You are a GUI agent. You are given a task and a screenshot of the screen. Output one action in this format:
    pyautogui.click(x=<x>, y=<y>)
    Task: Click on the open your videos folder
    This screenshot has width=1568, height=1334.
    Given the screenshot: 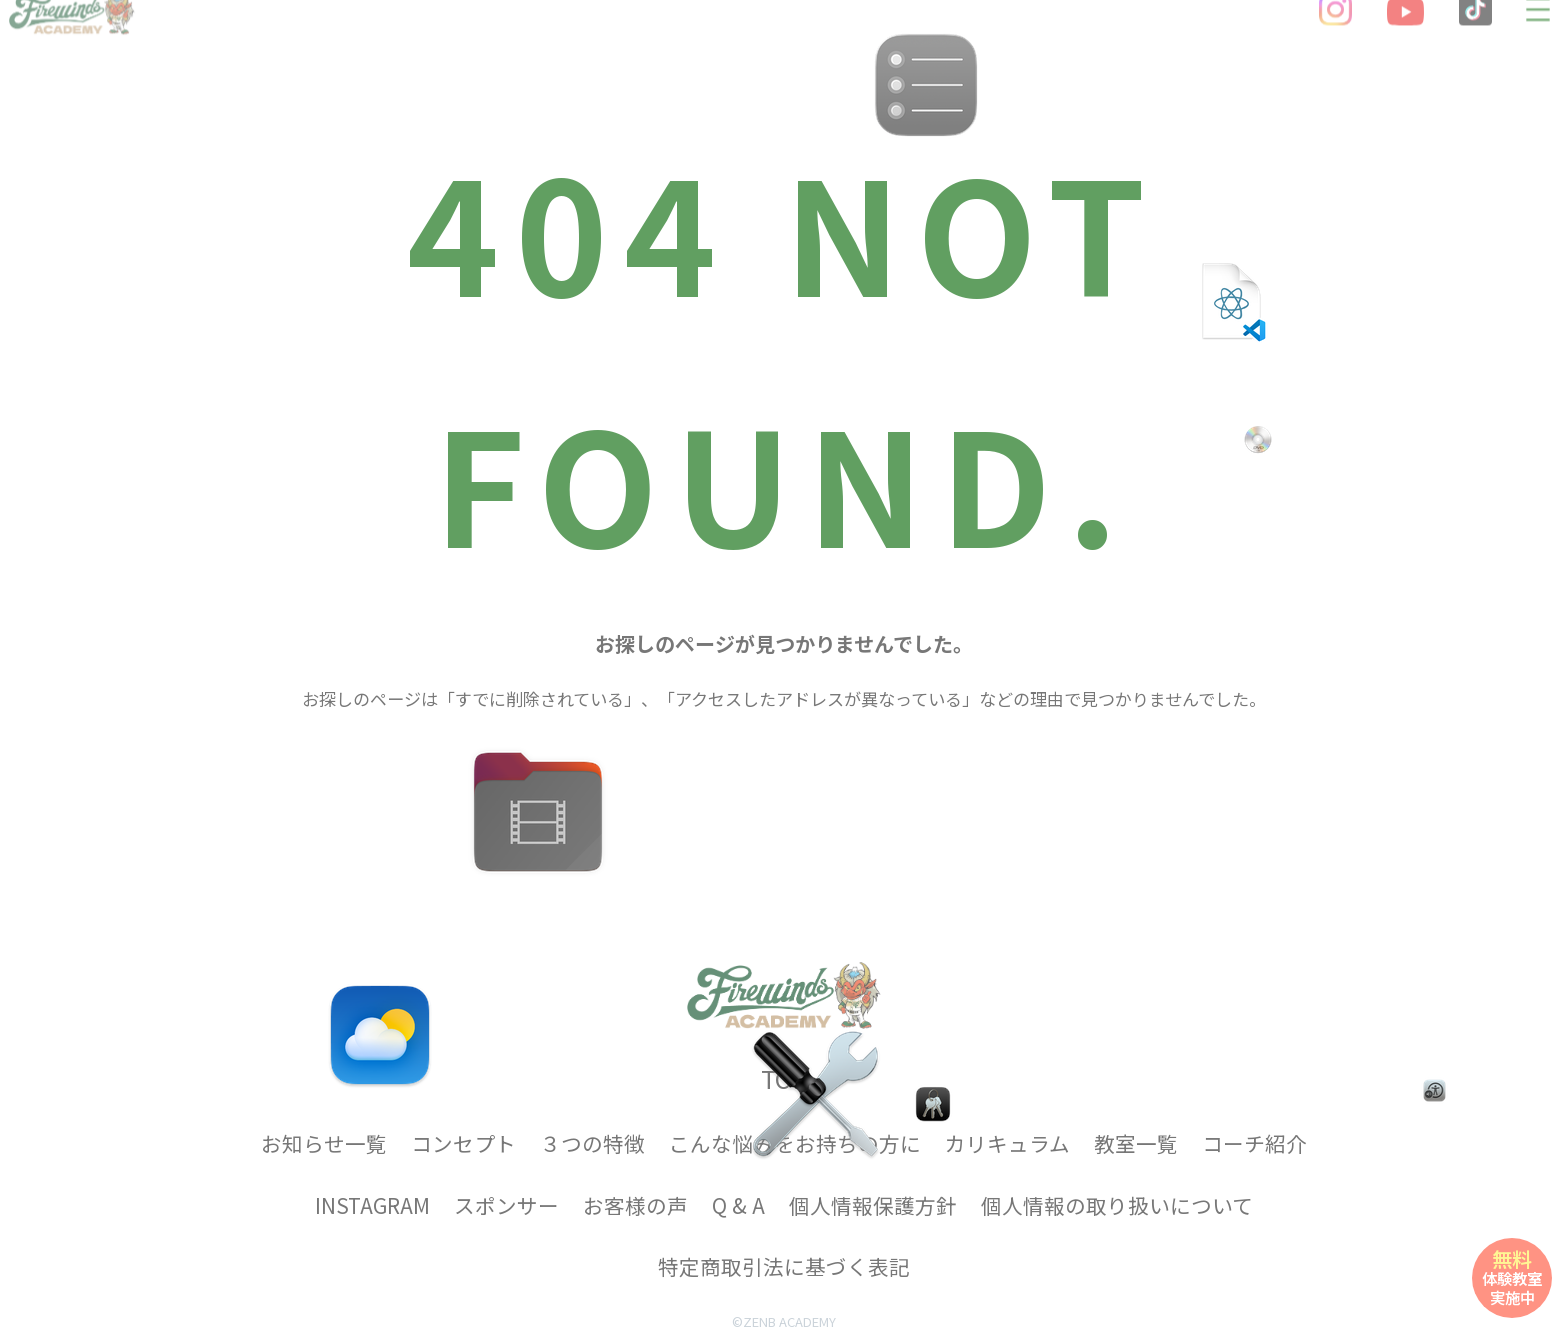 What is the action you would take?
    pyautogui.click(x=538, y=812)
    